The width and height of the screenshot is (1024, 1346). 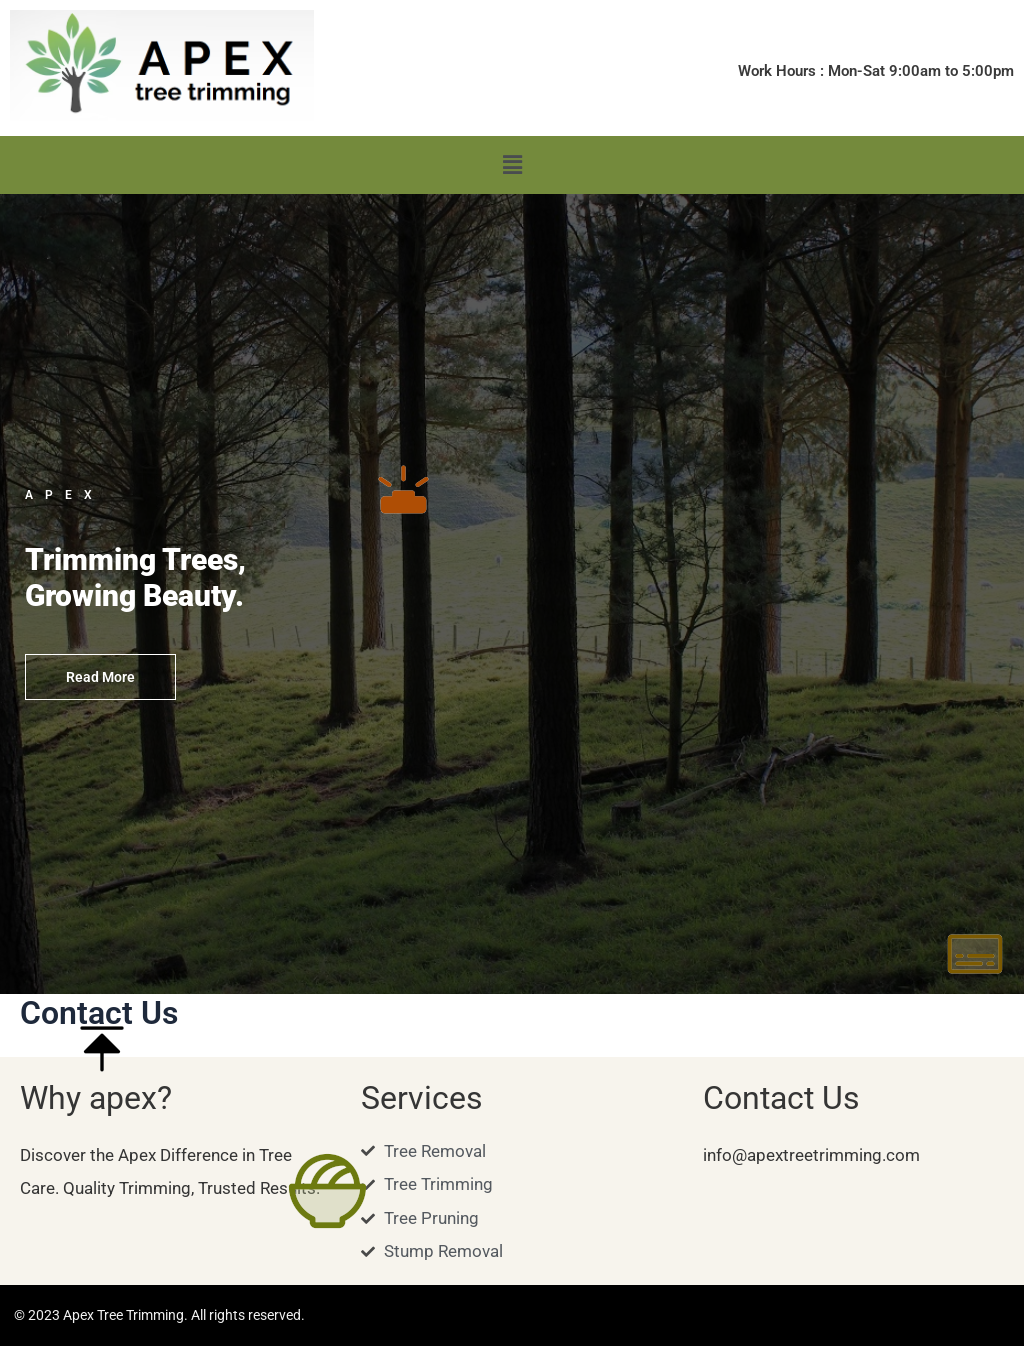 What do you see at coordinates (403, 490) in the screenshot?
I see `indicates active land mine or explosive hazard` at bounding box center [403, 490].